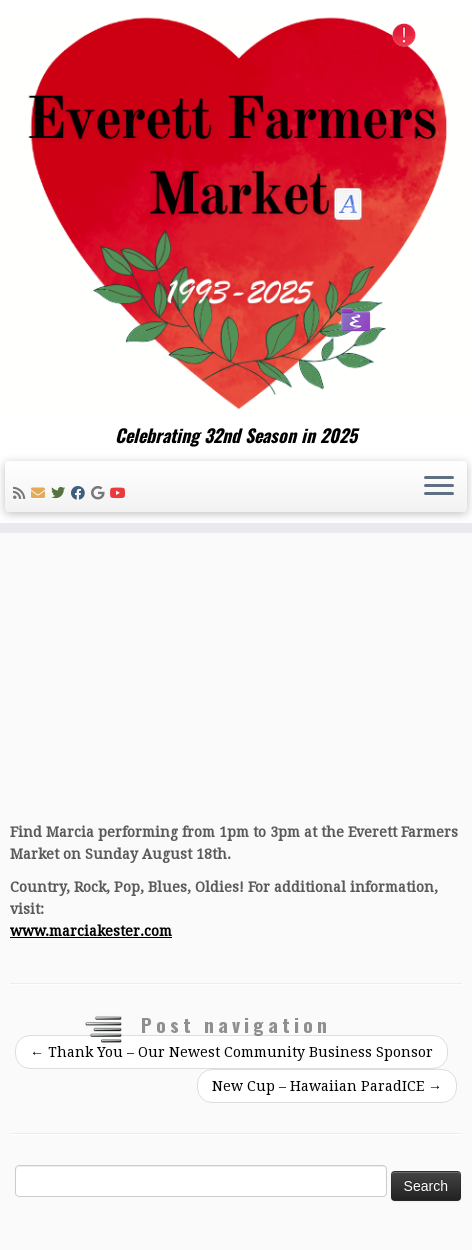  What do you see at coordinates (103, 1029) in the screenshot?
I see `align text to the right margin` at bounding box center [103, 1029].